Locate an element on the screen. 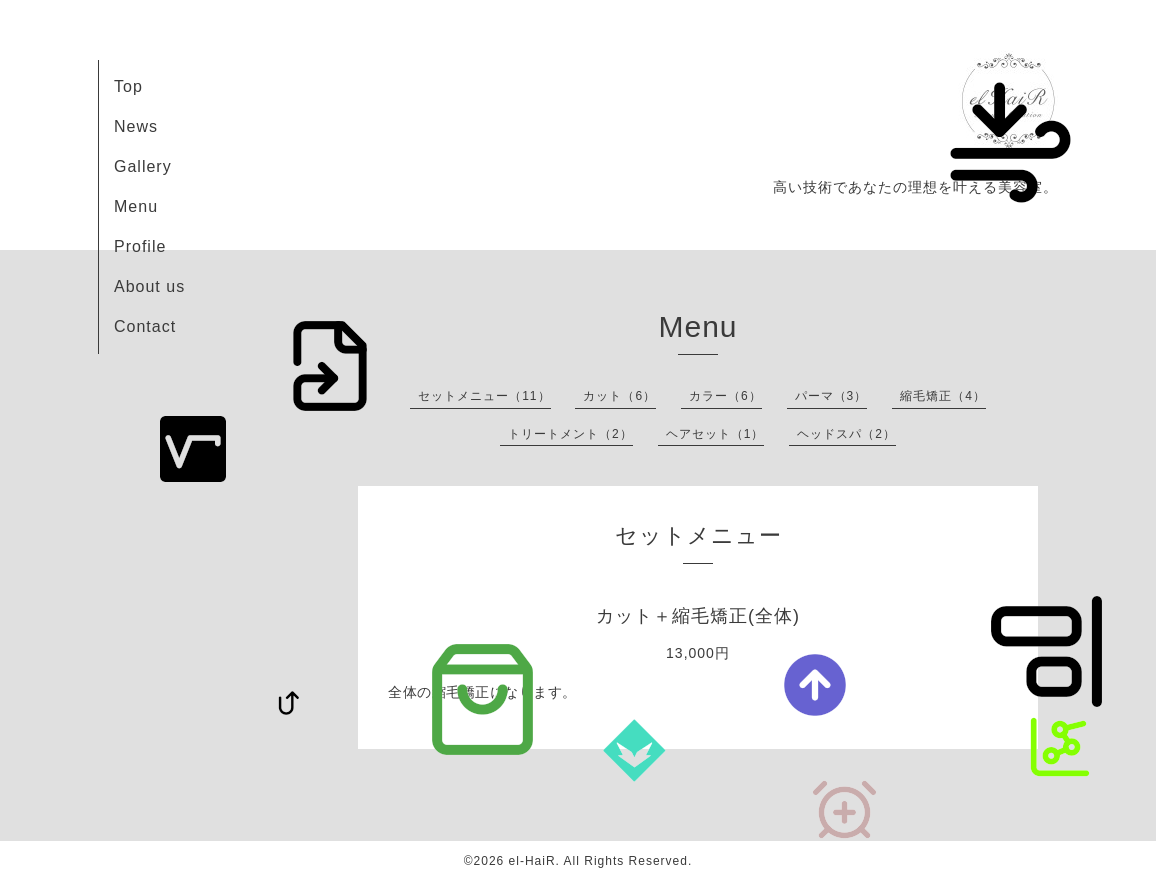 Image resolution: width=1156 pixels, height=883 pixels. insert square root symbol is located at coordinates (193, 449).